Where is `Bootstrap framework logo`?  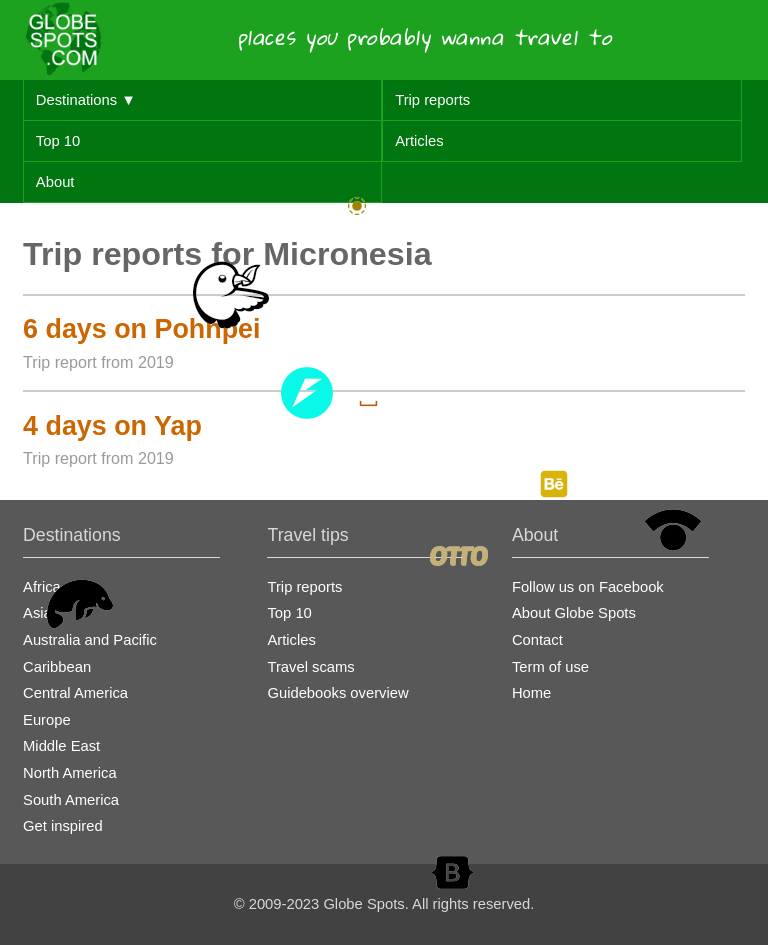 Bootstrap framework logo is located at coordinates (452, 872).